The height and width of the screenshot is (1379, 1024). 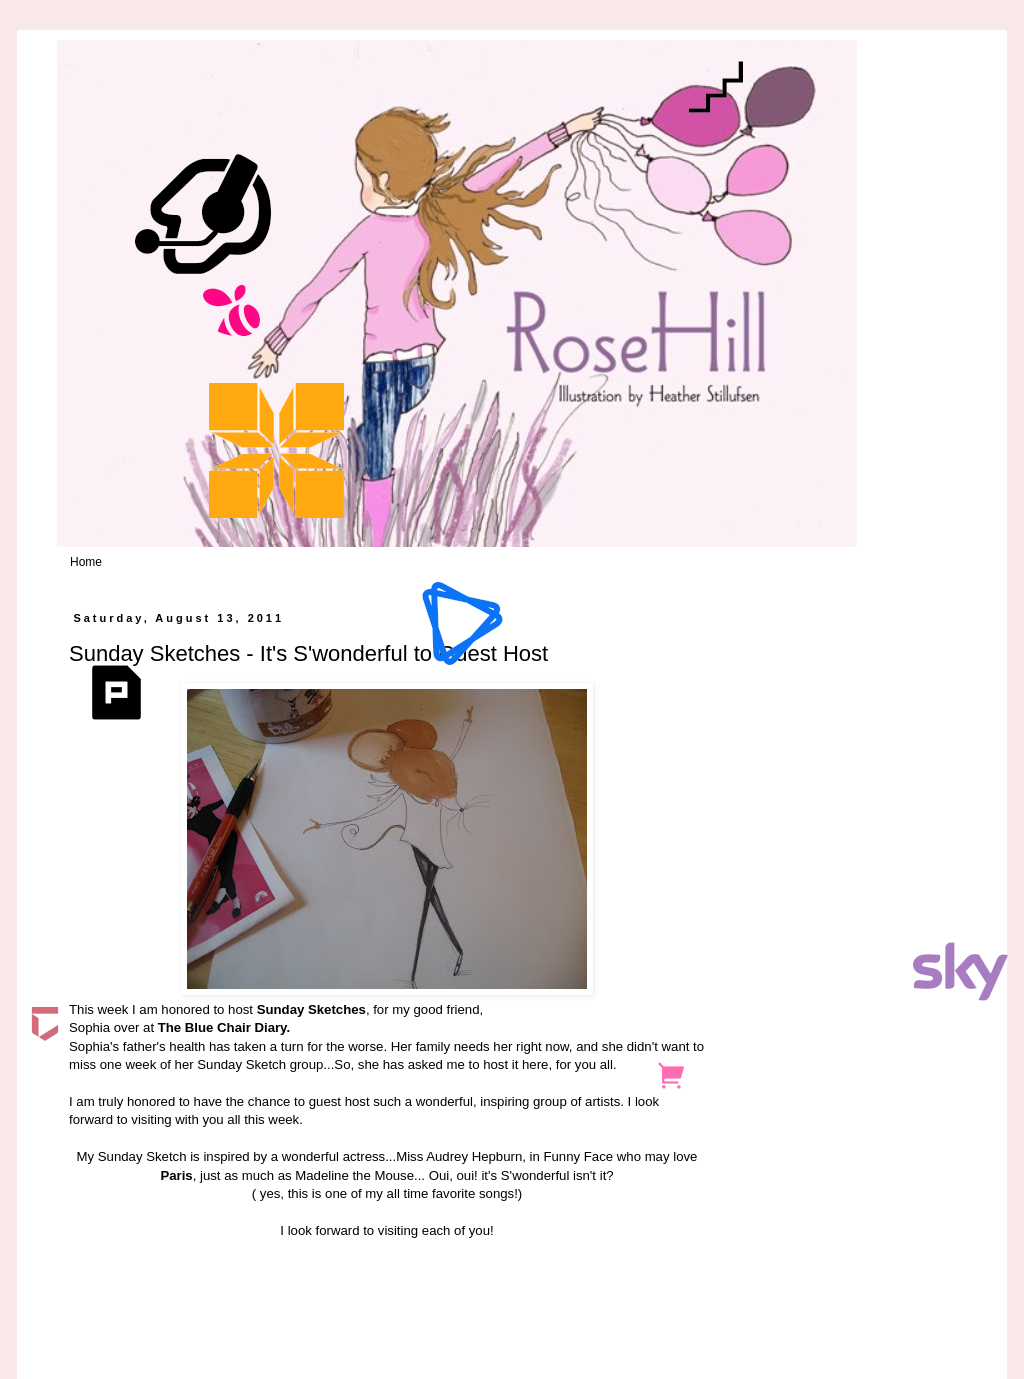 I want to click on open Google Chronicle security platform, so click(x=45, y=1024).